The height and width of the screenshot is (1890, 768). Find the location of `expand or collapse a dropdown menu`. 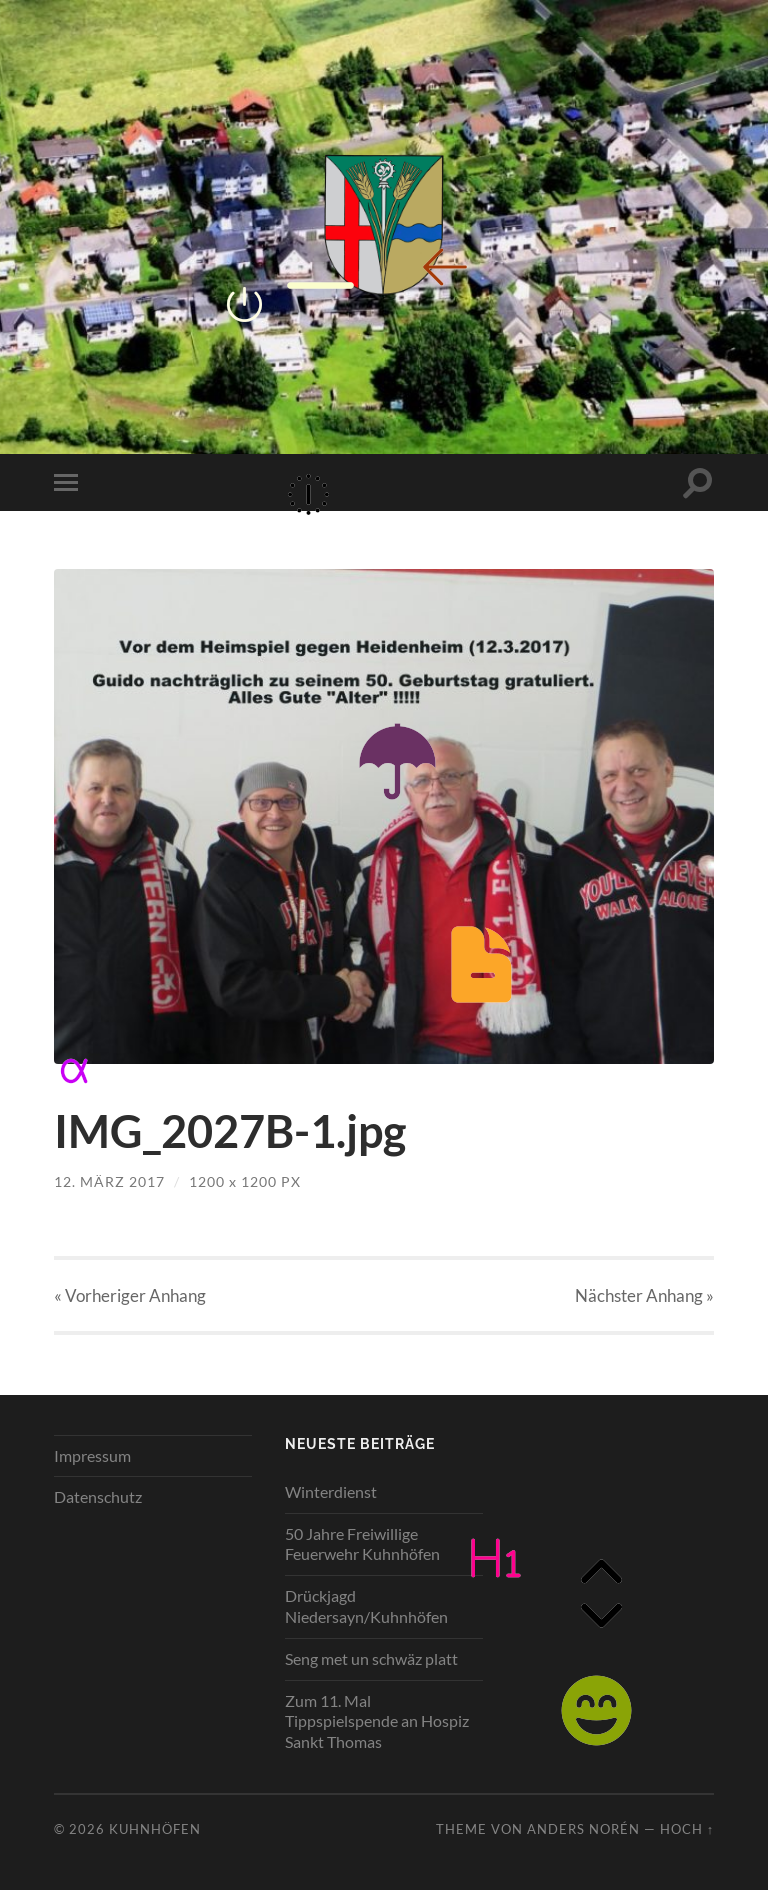

expand or collapse a dropdown menu is located at coordinates (601, 1593).